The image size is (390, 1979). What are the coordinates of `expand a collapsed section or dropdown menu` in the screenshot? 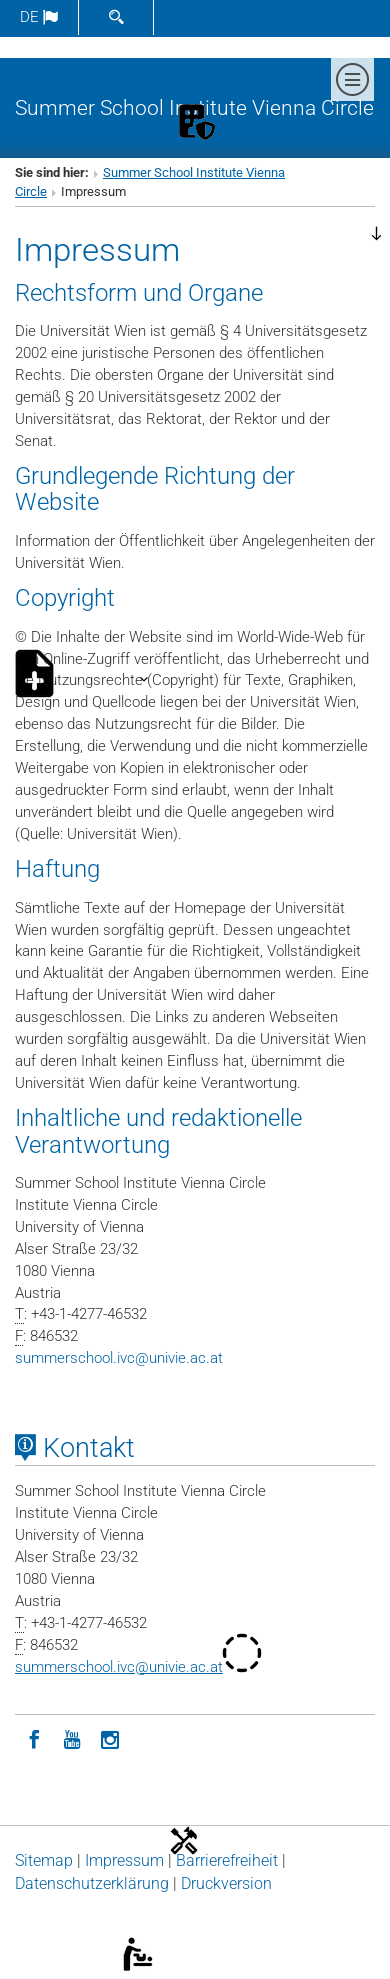 It's located at (144, 679).